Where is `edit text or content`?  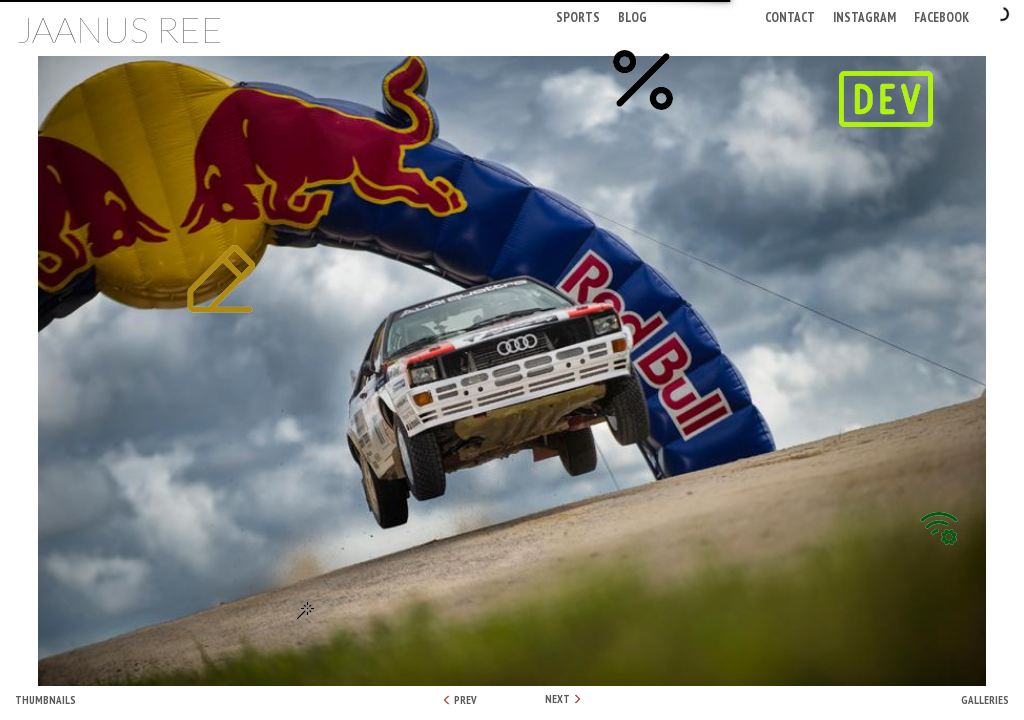 edit text or content is located at coordinates (220, 280).